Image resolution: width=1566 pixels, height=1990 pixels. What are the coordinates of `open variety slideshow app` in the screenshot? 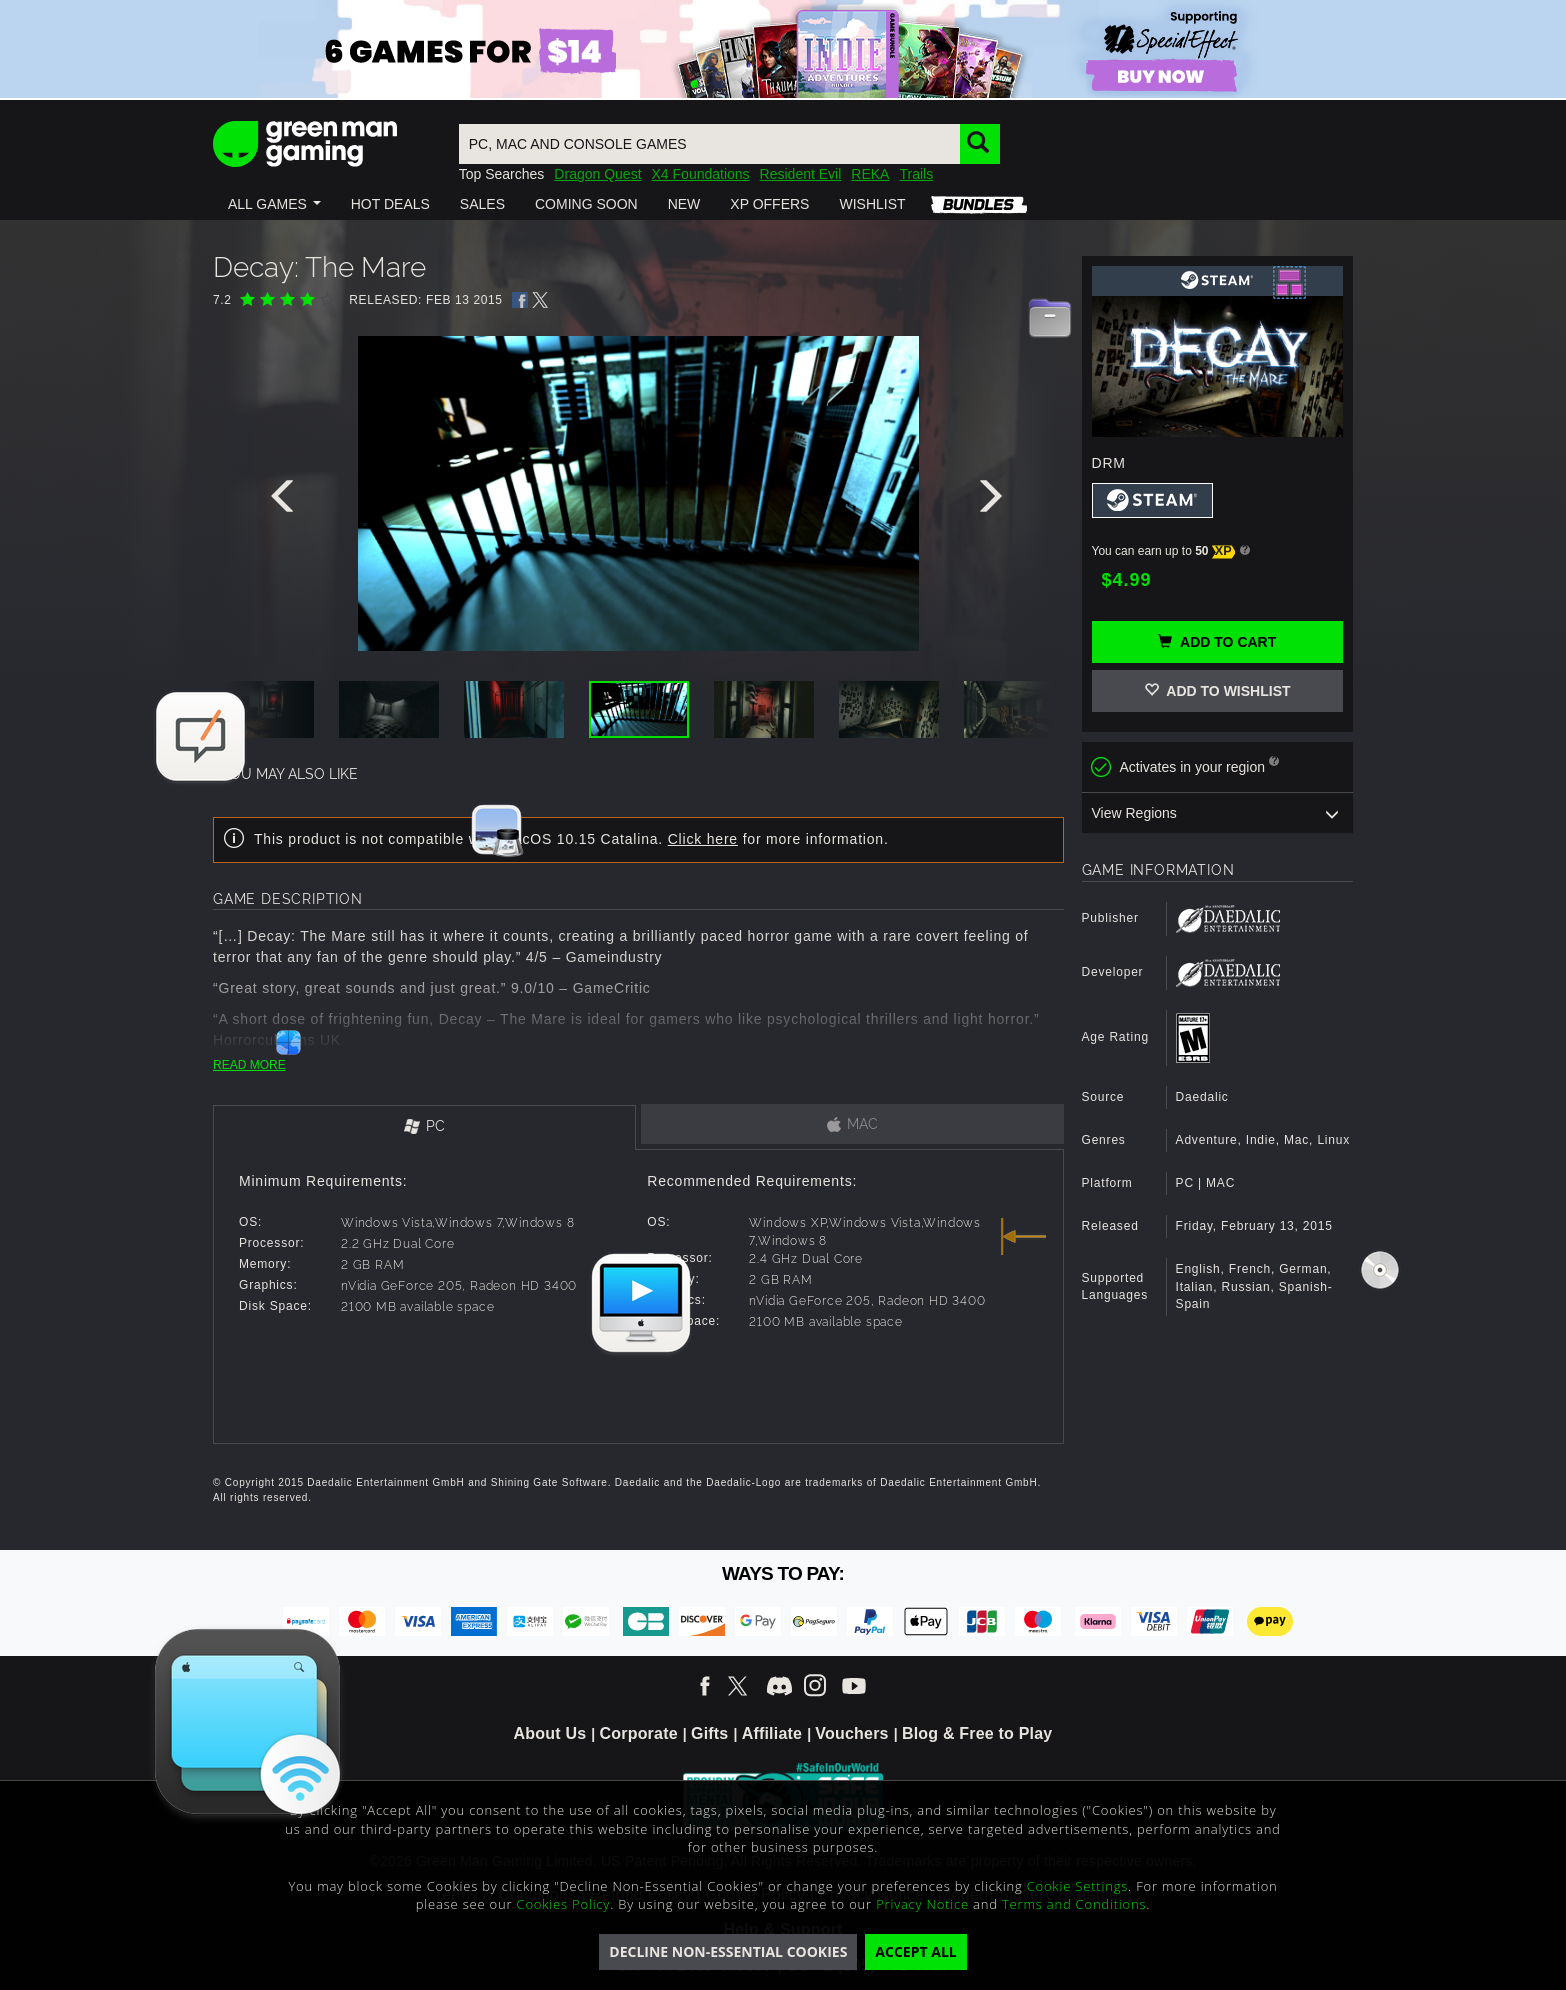 It's located at (641, 1303).